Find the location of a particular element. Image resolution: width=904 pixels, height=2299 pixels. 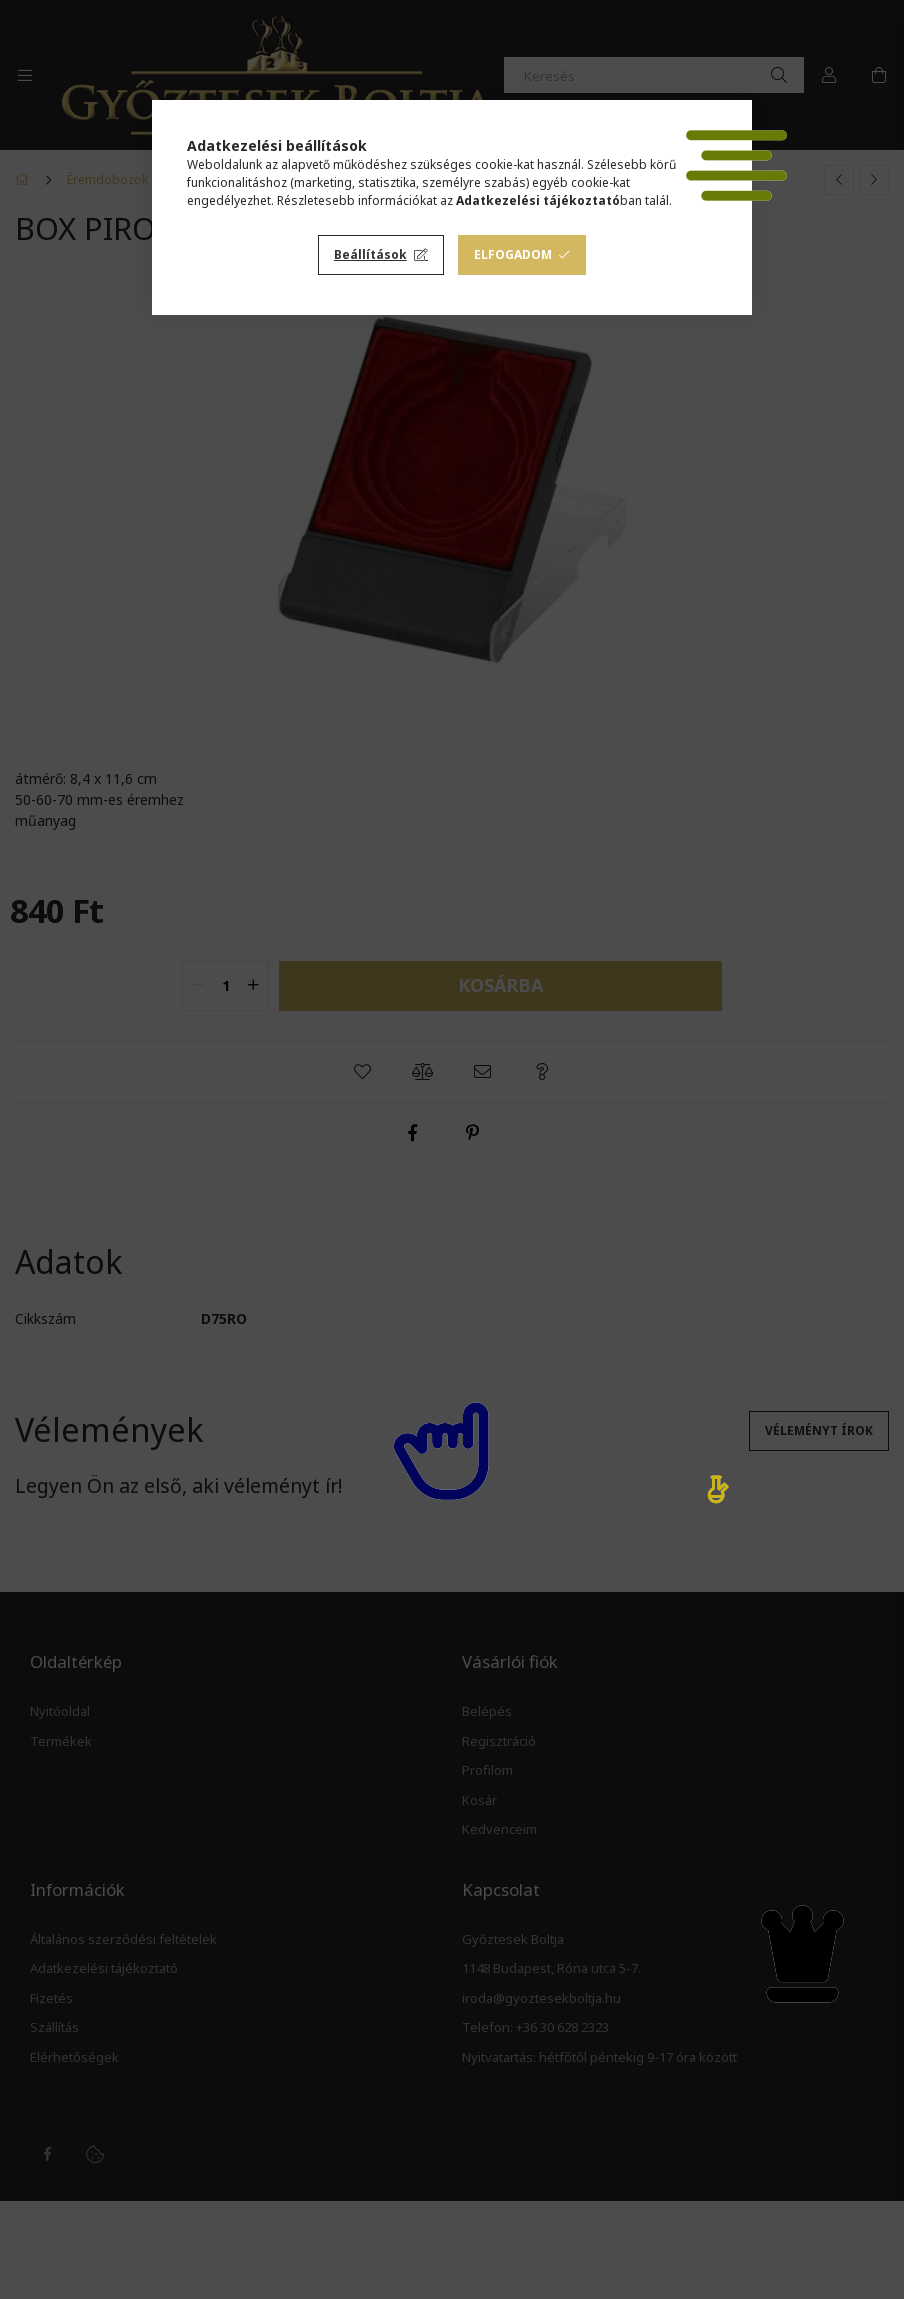

pinky promise or commitment gesture is located at coordinates (442, 1443).